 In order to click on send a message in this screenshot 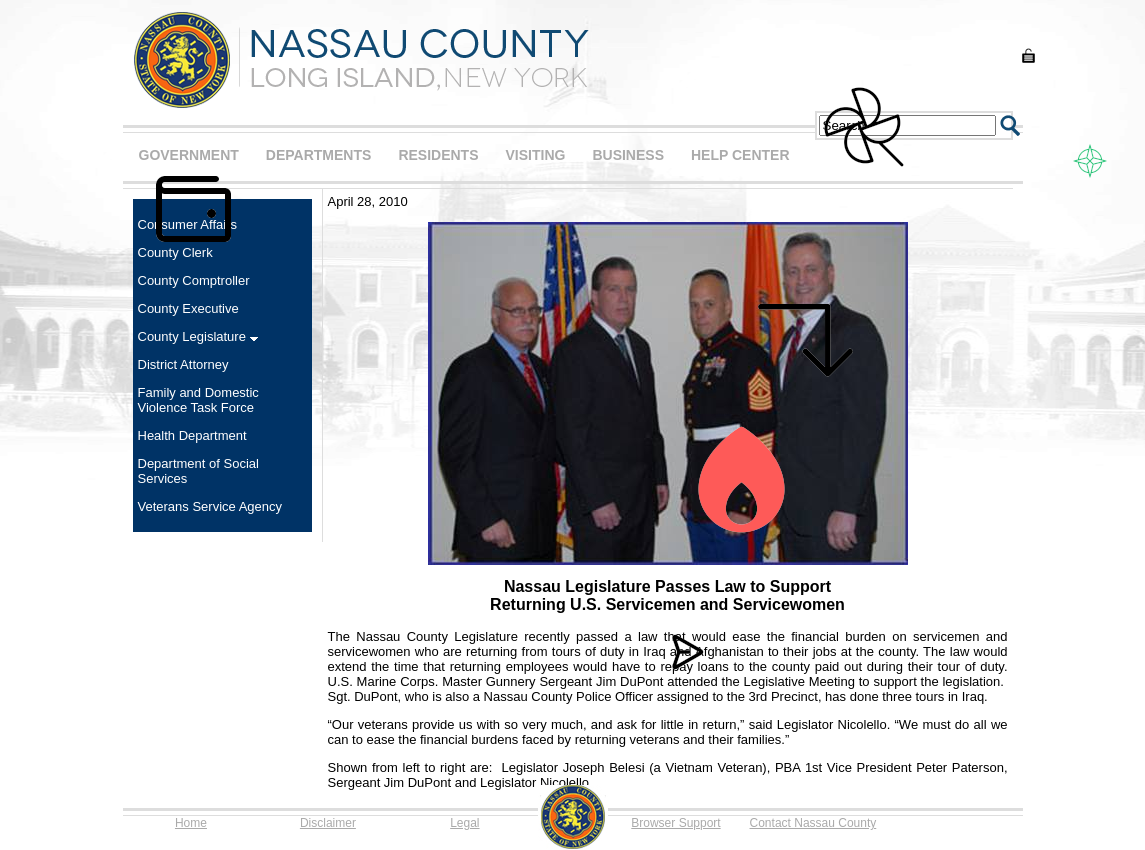, I will do `click(686, 652)`.